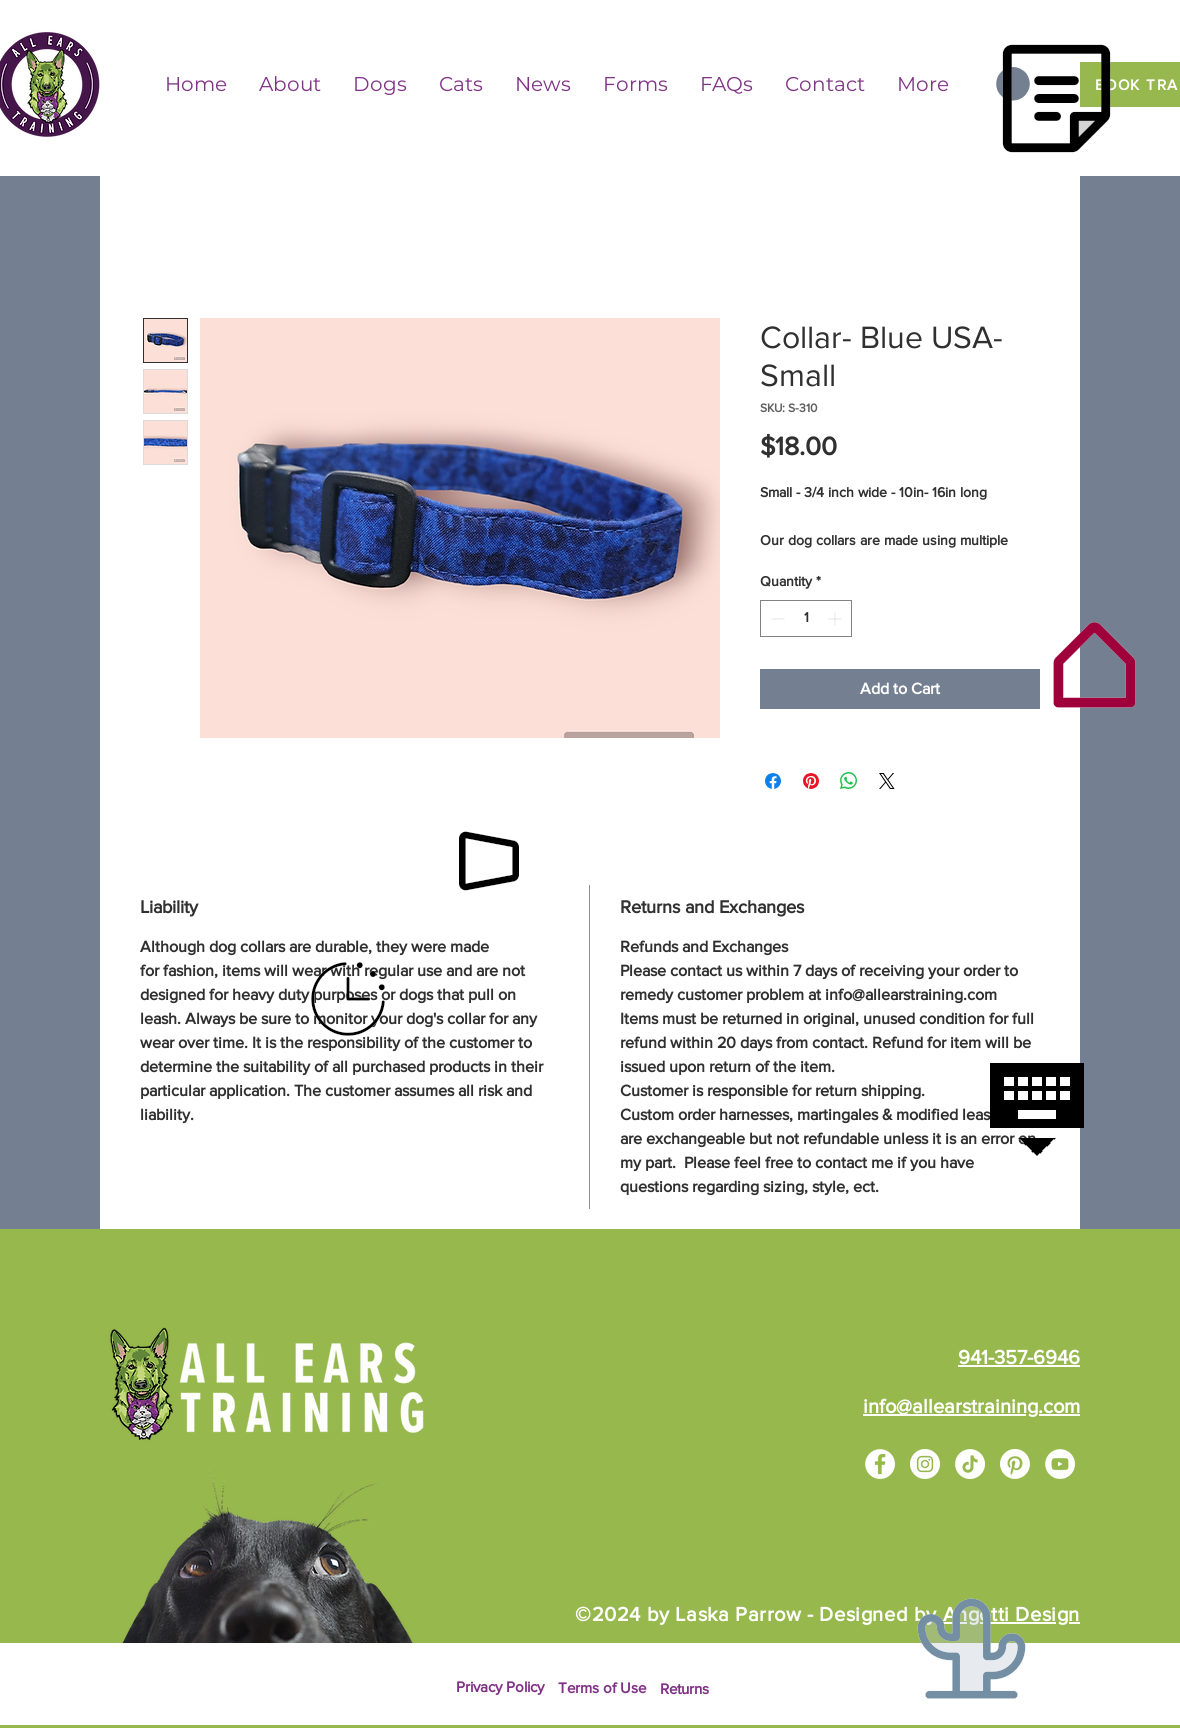  What do you see at coordinates (1037, 1105) in the screenshot?
I see `hide the on-screen keyboard` at bounding box center [1037, 1105].